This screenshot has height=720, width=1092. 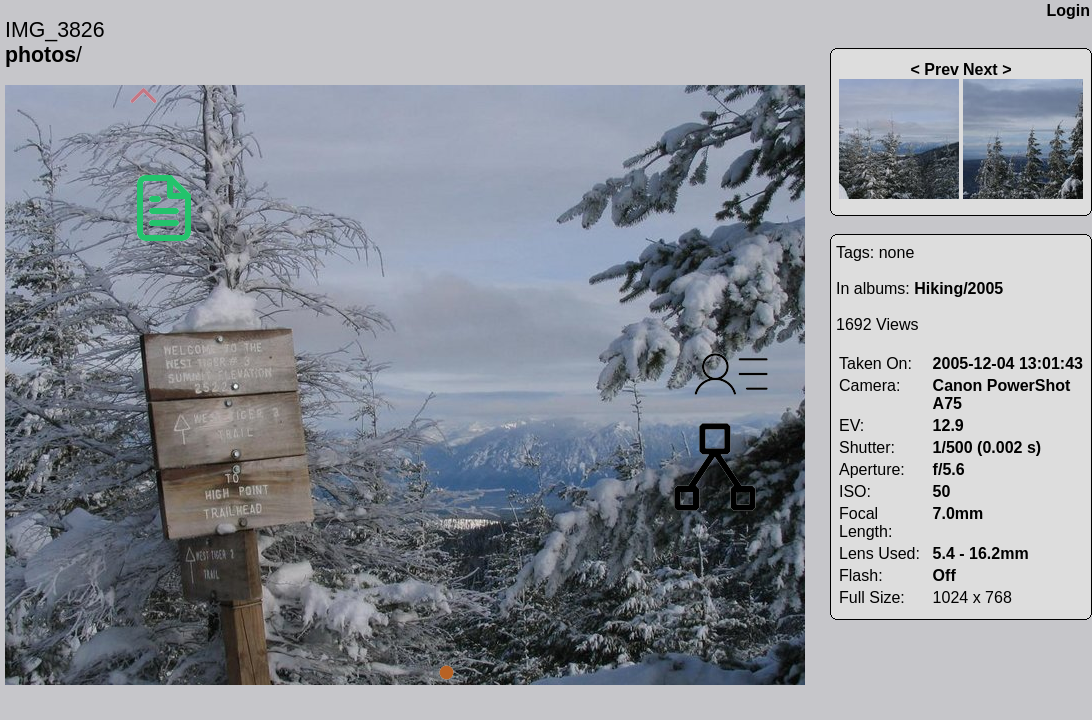 I want to click on collapse an expanded section, so click(x=143, y=95).